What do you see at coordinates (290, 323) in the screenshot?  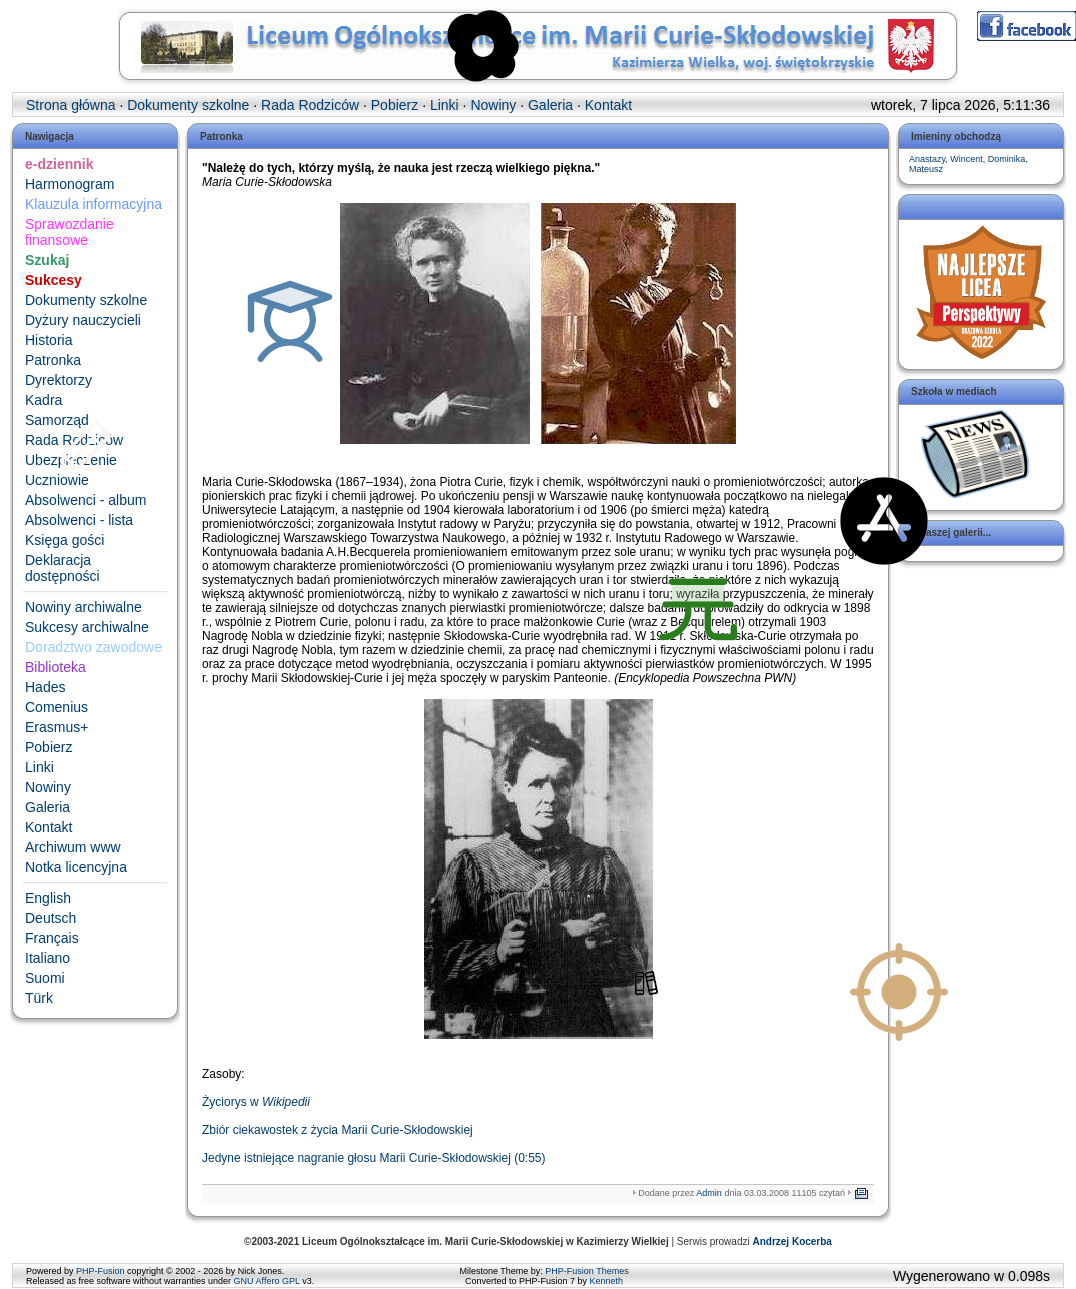 I see `view student profile or account` at bounding box center [290, 323].